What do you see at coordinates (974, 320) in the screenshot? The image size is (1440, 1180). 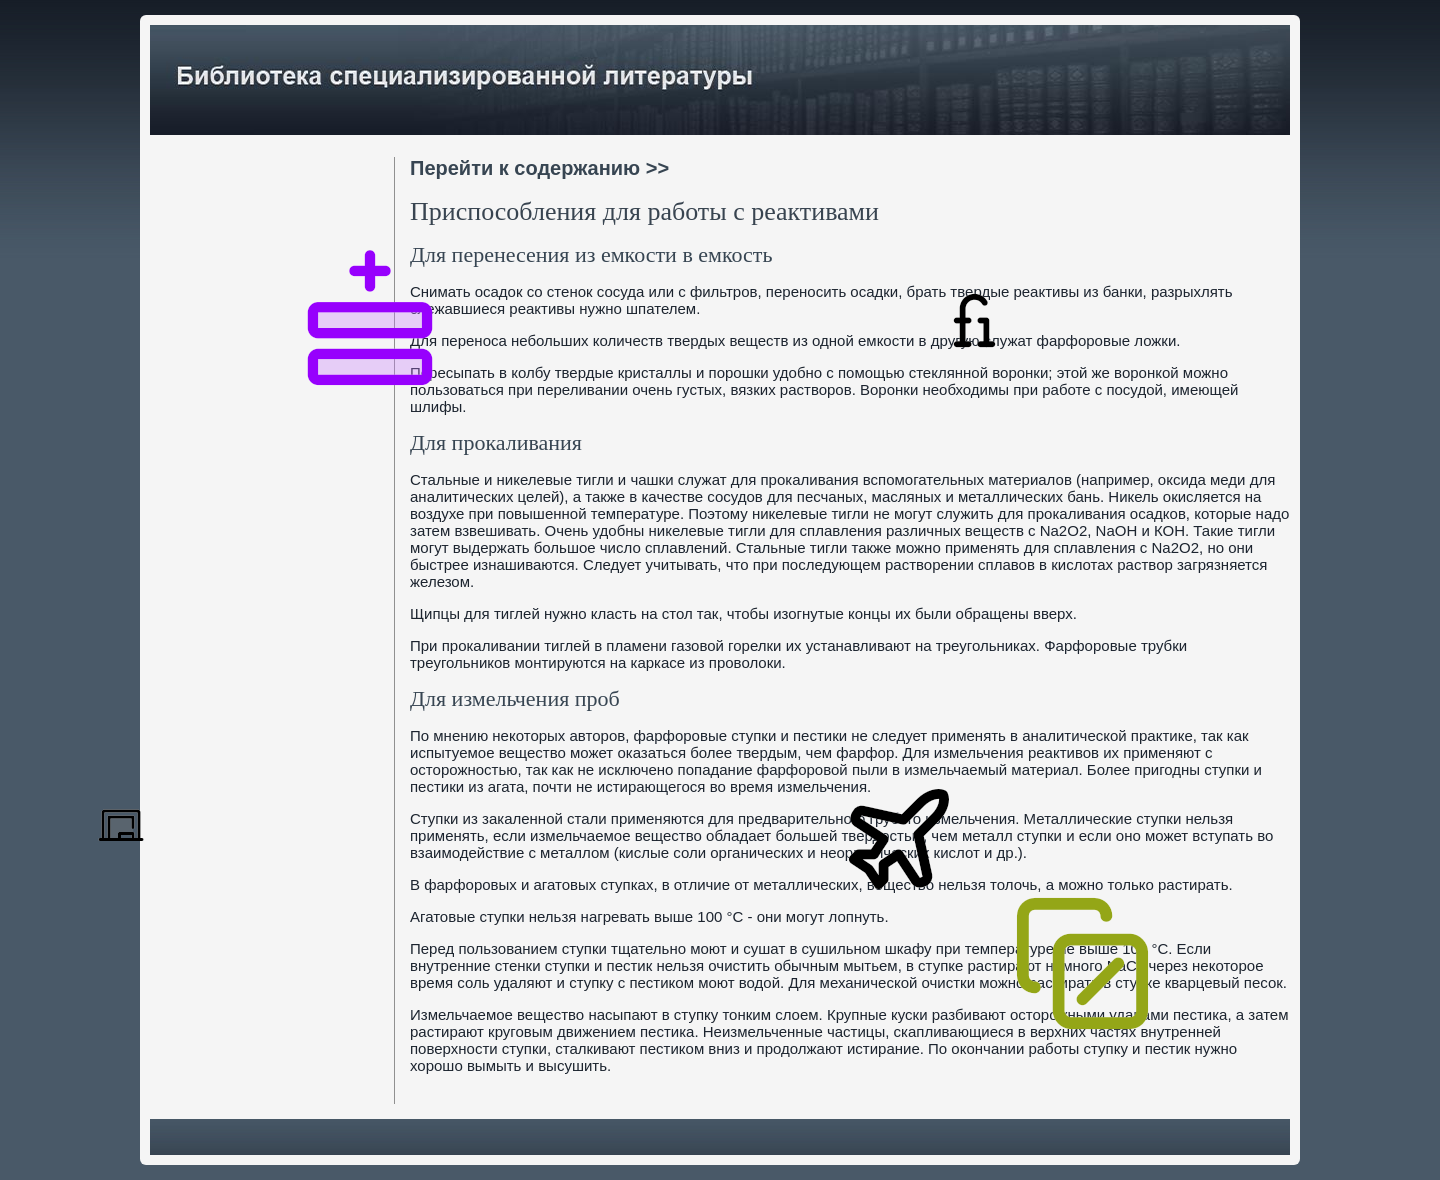 I see `apply ligature formatting to selected text` at bounding box center [974, 320].